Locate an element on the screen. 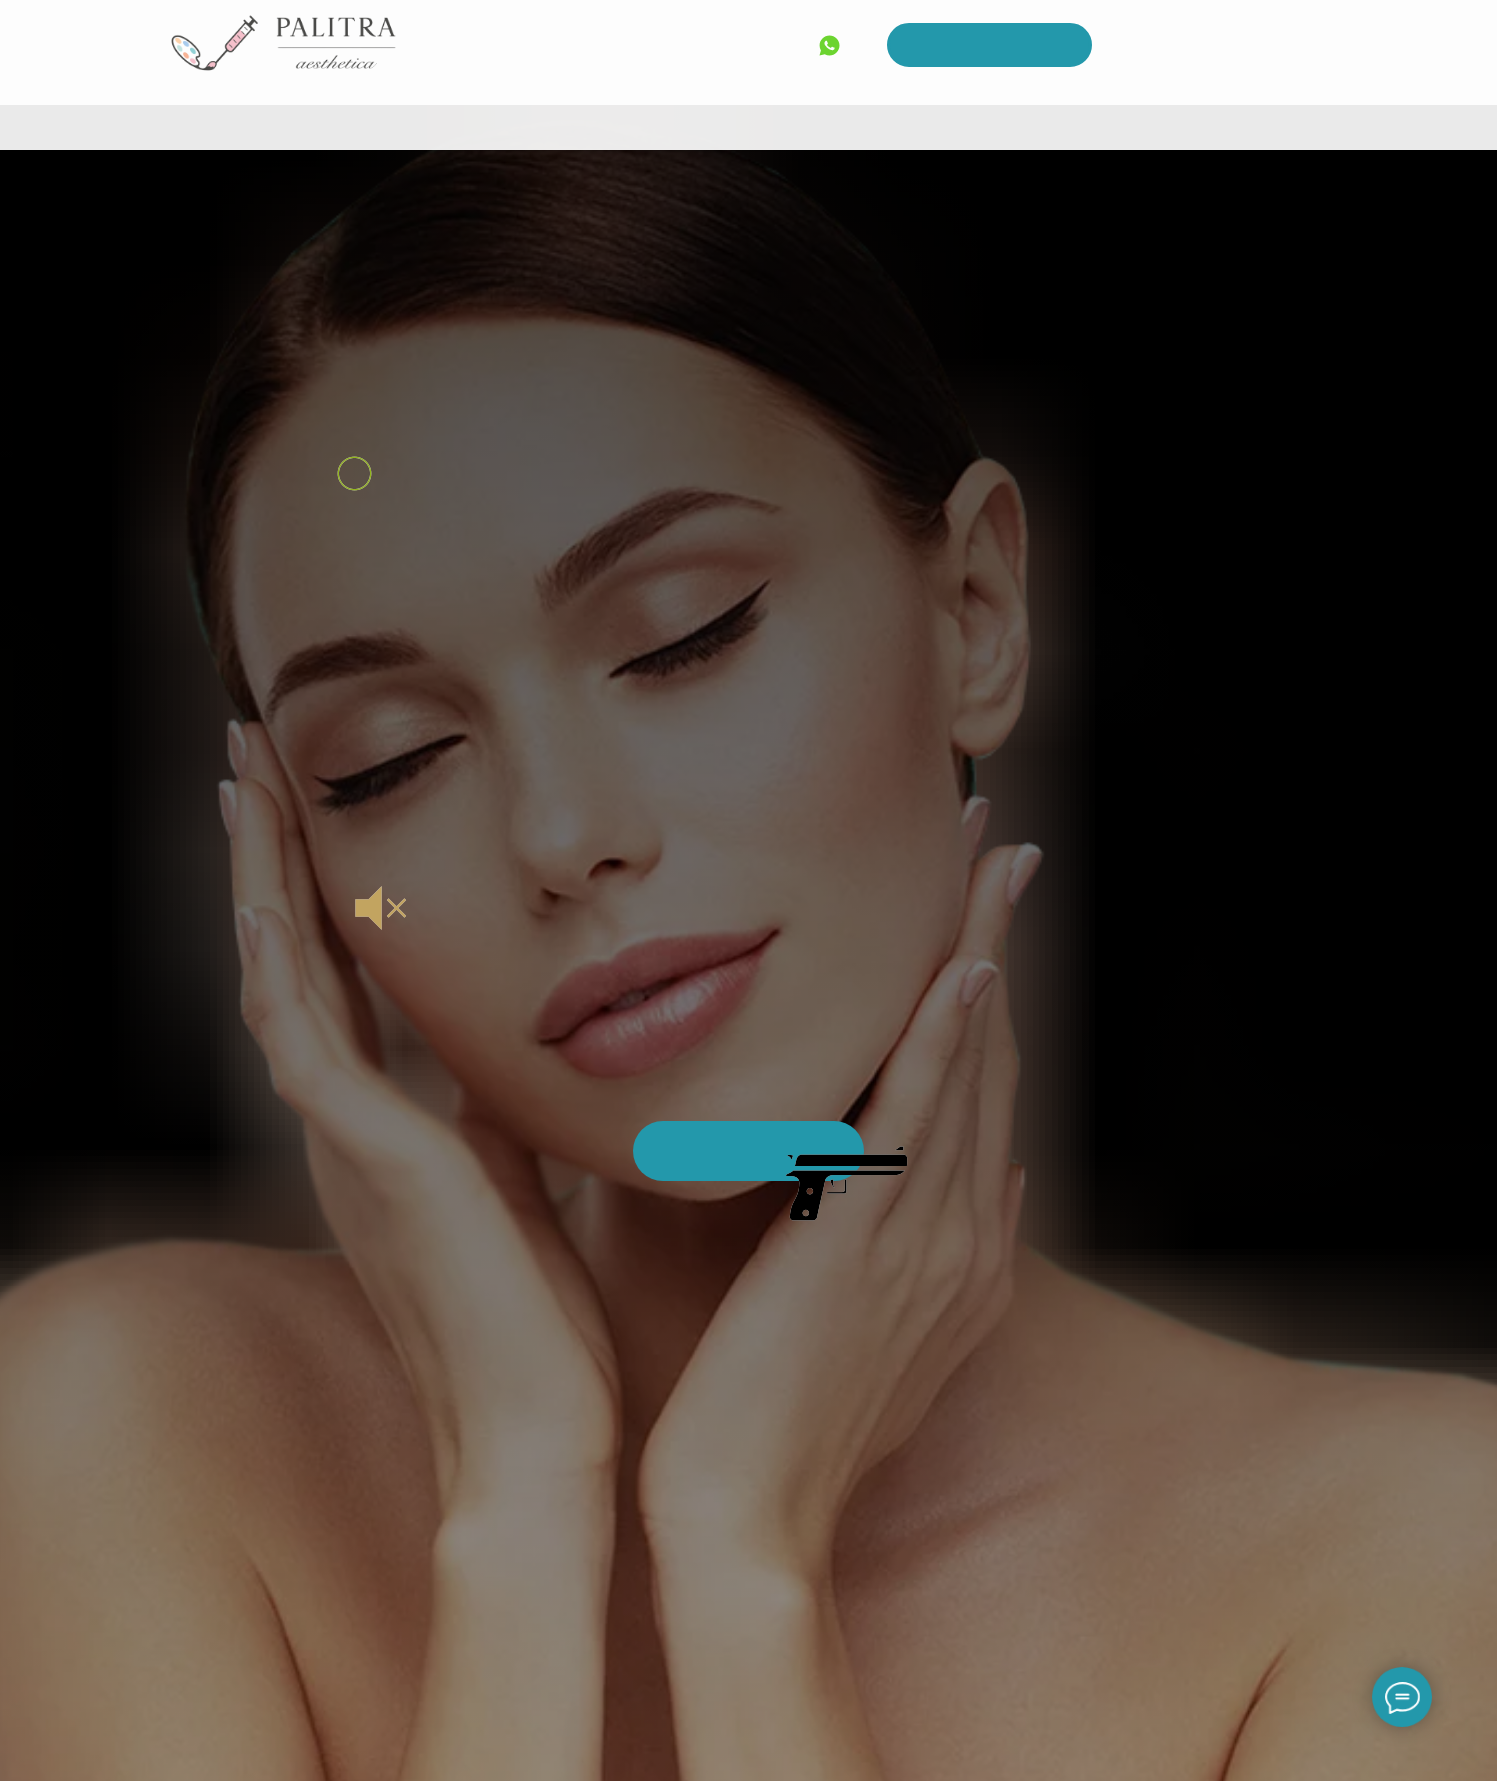 This screenshot has width=1497, height=1781. mute audio or sound is located at coordinates (379, 908).